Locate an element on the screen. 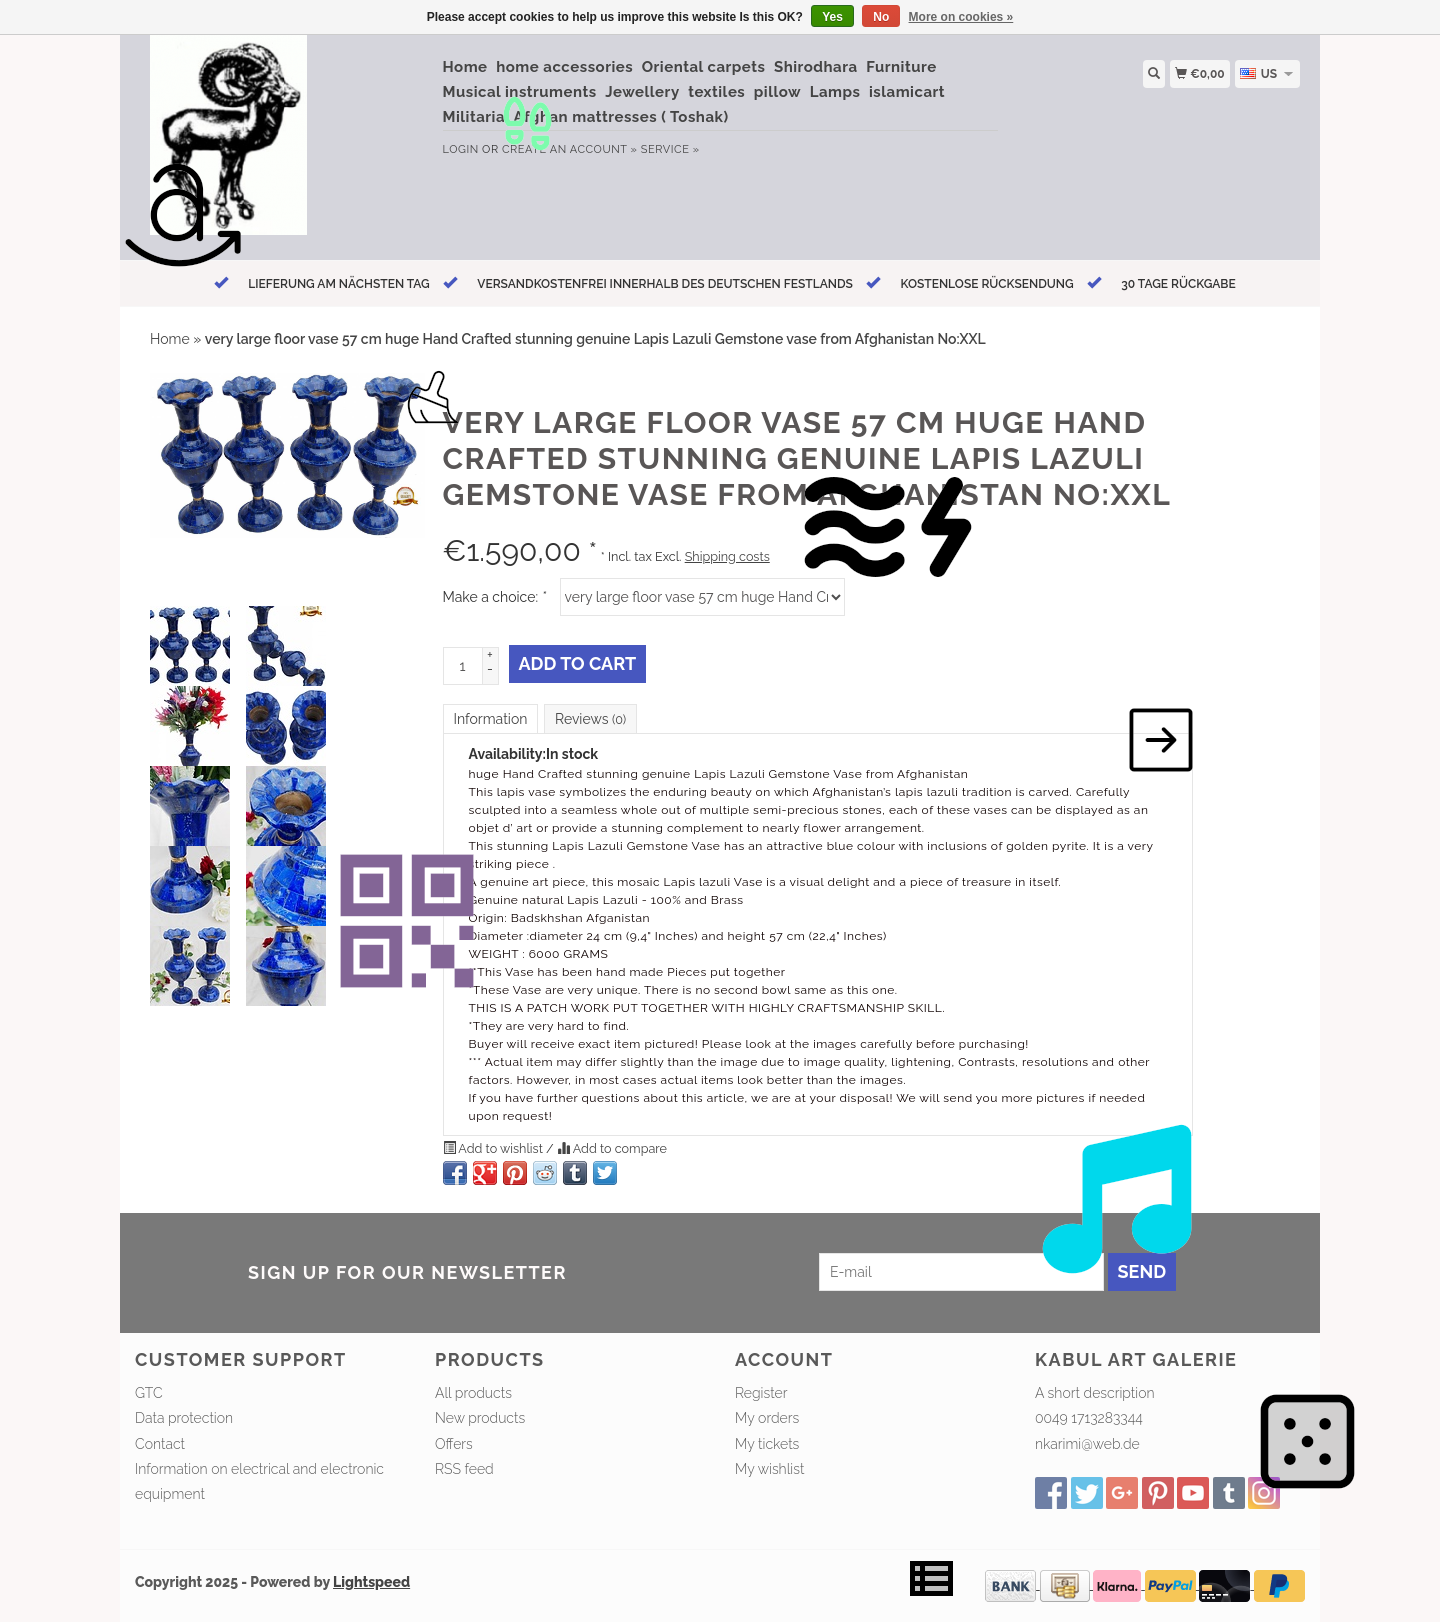 The height and width of the screenshot is (1622, 1440). hydroelectric power generation is located at coordinates (888, 527).